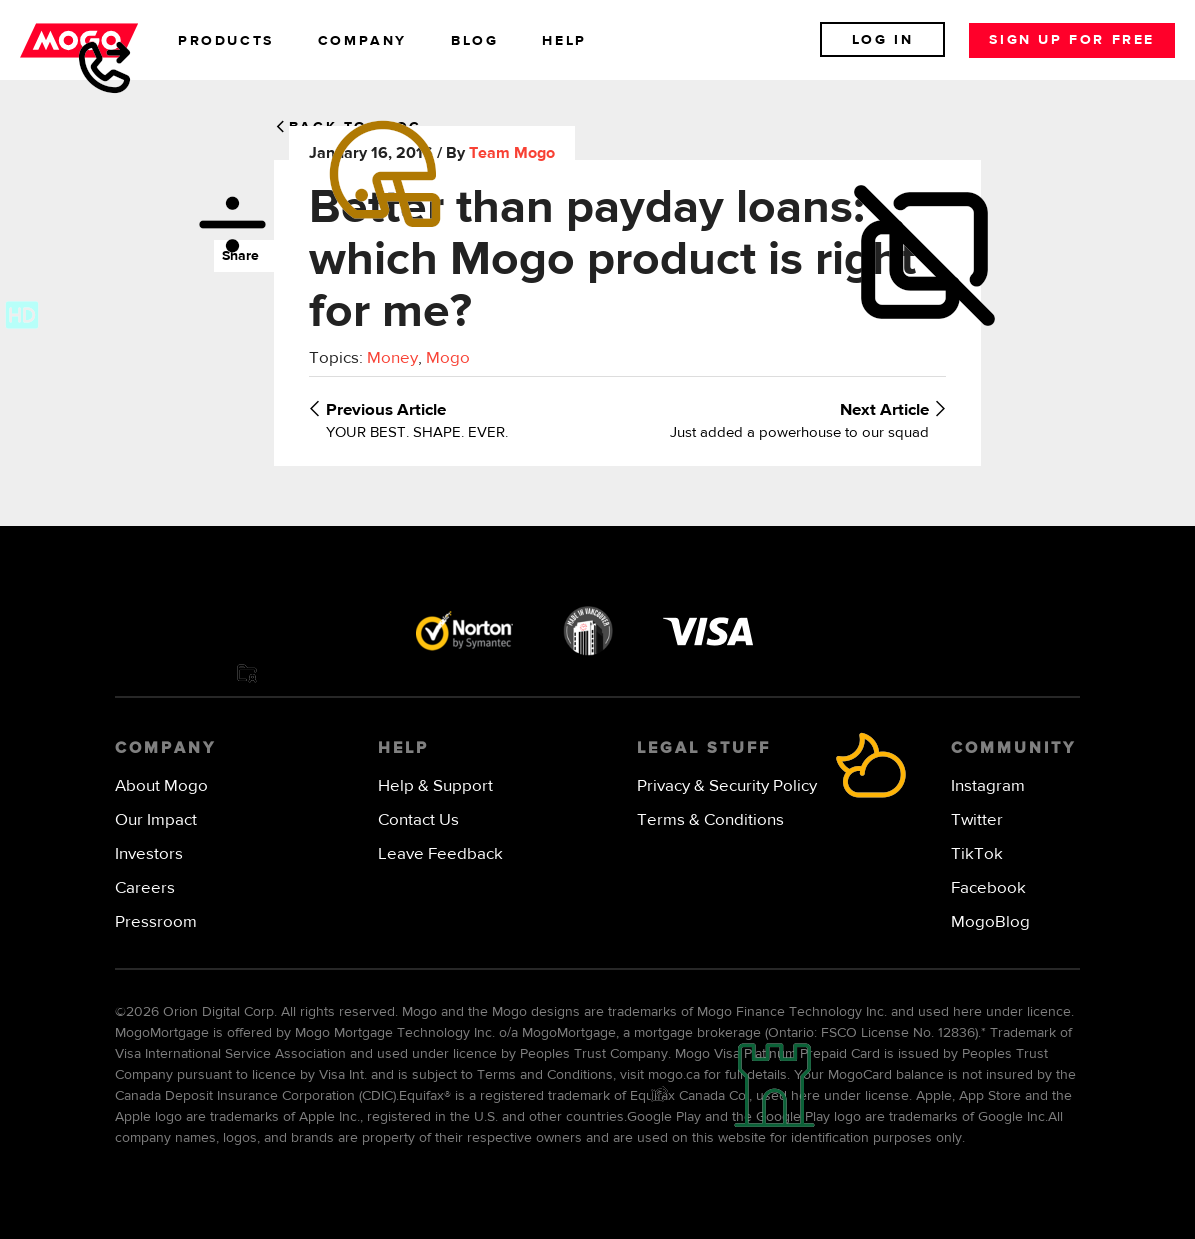 This screenshot has width=1195, height=1239. What do you see at coordinates (869, 768) in the screenshot?
I see `indicates nighttime or evening weather conditions` at bounding box center [869, 768].